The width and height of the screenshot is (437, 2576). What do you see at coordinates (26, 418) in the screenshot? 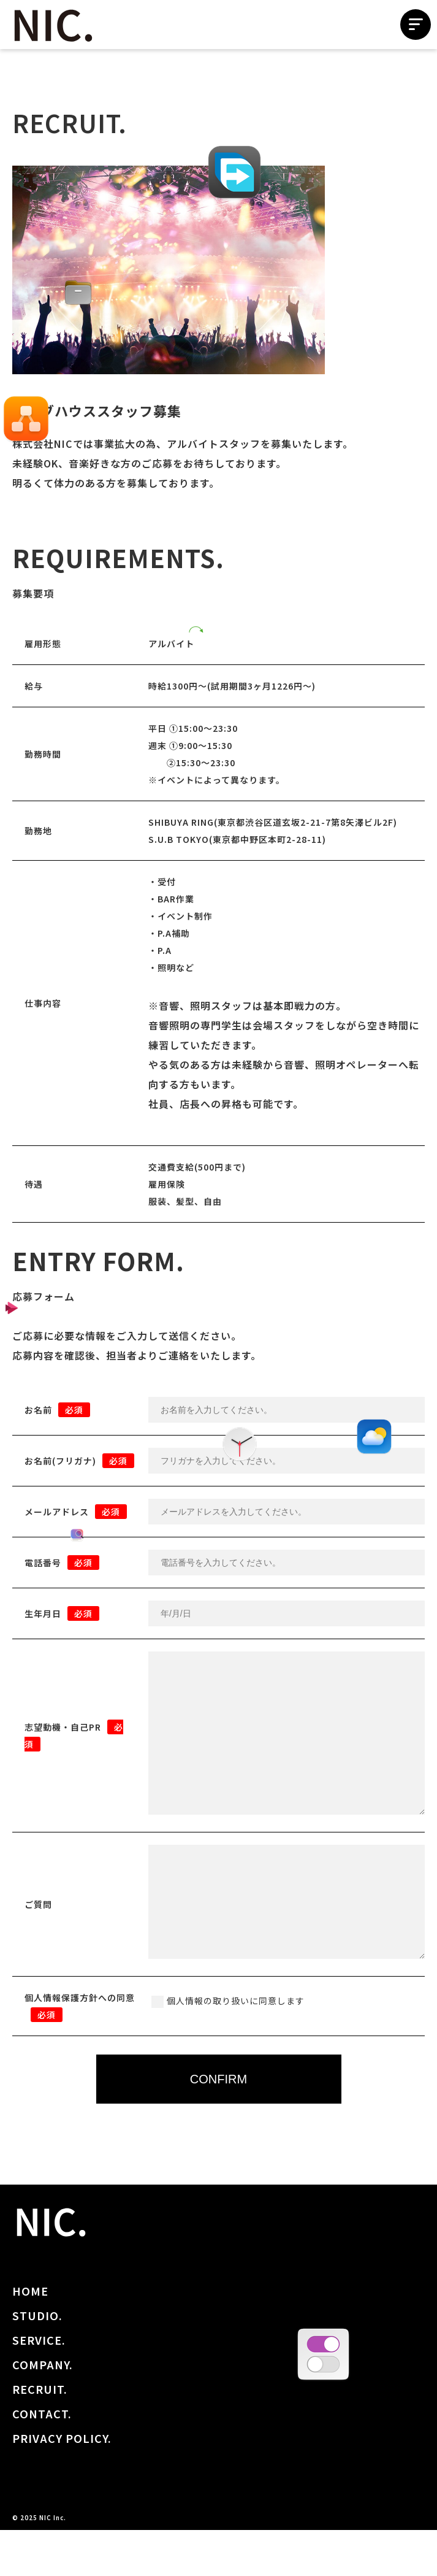
I see `open draw.io diagramming app` at bounding box center [26, 418].